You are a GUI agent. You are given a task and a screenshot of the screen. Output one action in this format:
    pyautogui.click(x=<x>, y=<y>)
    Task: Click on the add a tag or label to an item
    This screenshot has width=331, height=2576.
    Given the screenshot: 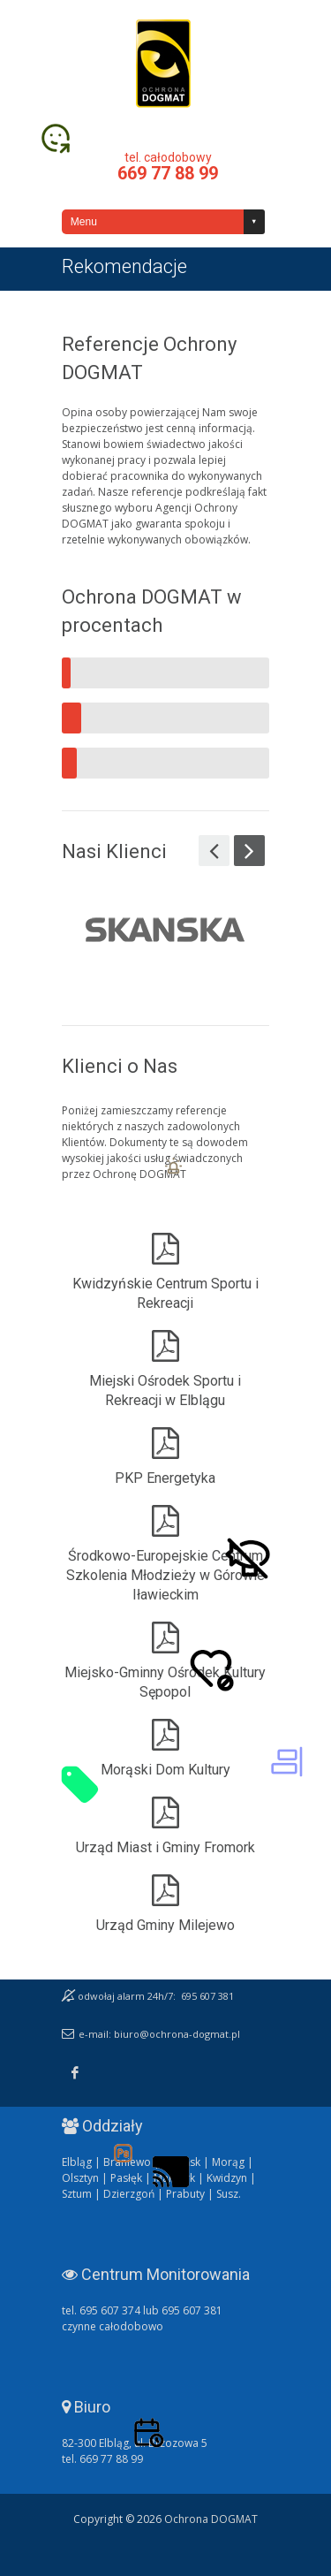 What is the action you would take?
    pyautogui.click(x=79, y=1784)
    